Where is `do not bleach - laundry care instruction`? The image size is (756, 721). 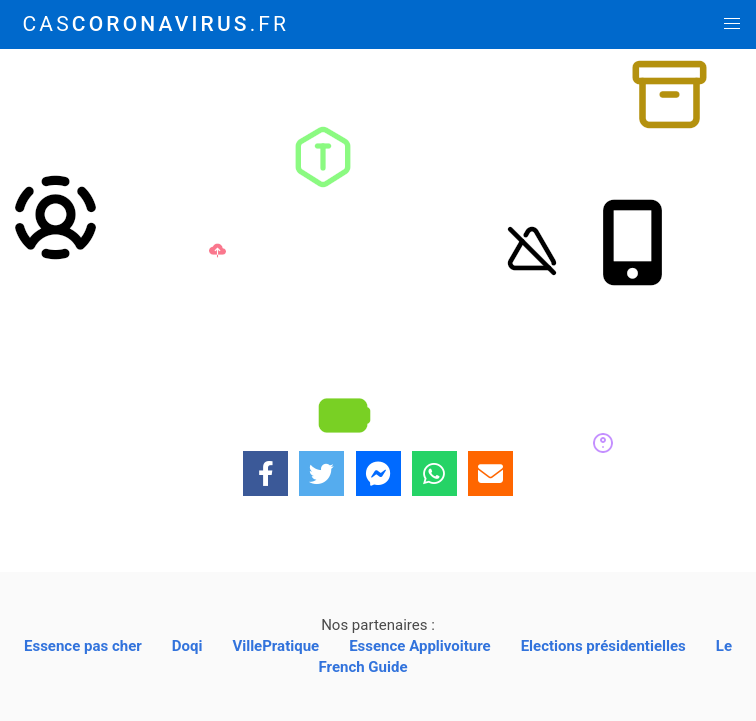
do not bleach - laundry care instruction is located at coordinates (532, 251).